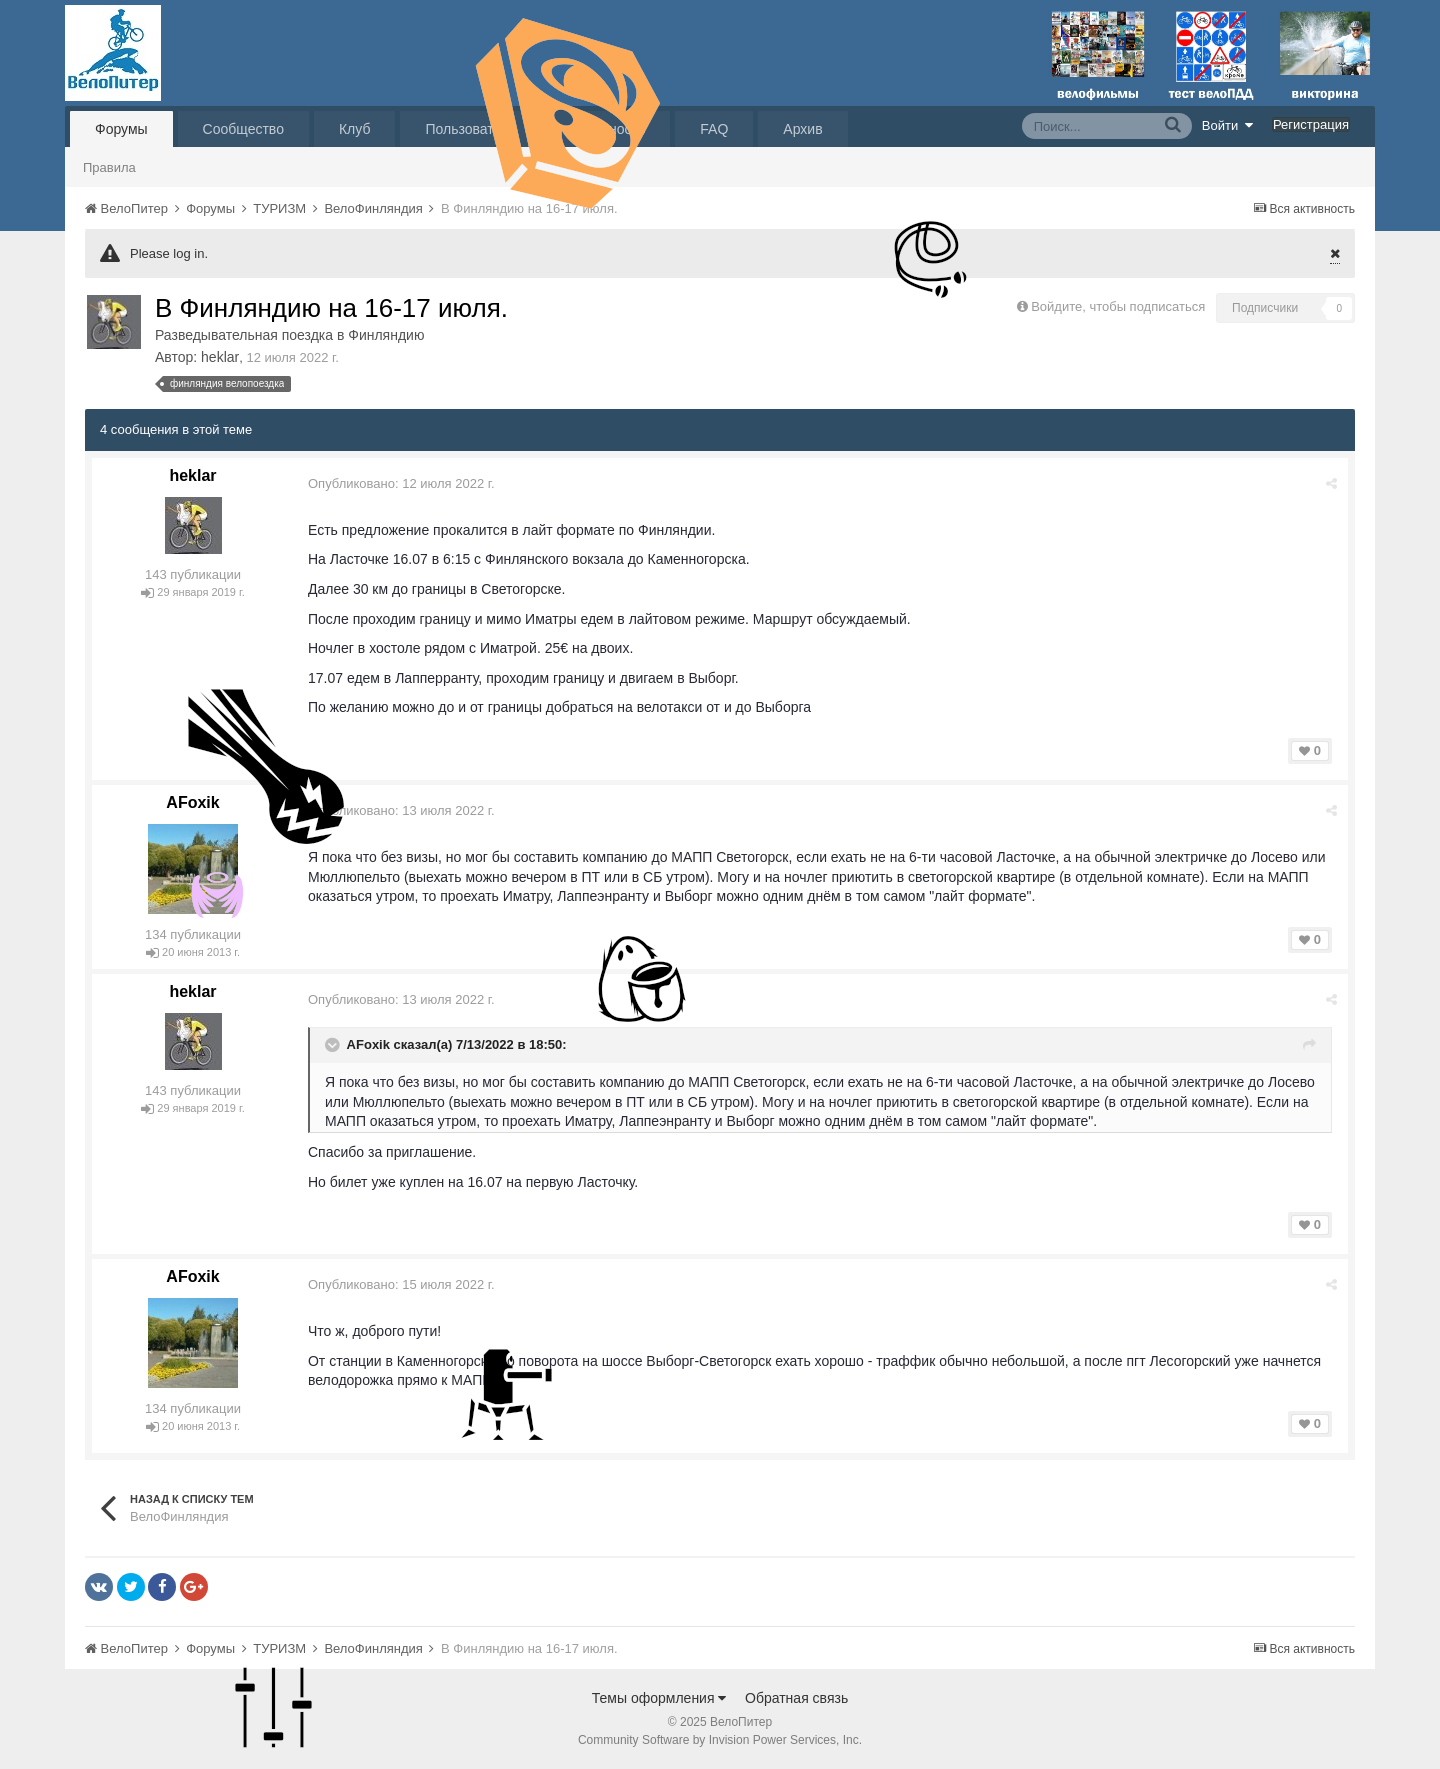 The width and height of the screenshot is (1440, 1769). Describe the element at coordinates (266, 767) in the screenshot. I see `indicates incoming threat or danger event in game` at that location.